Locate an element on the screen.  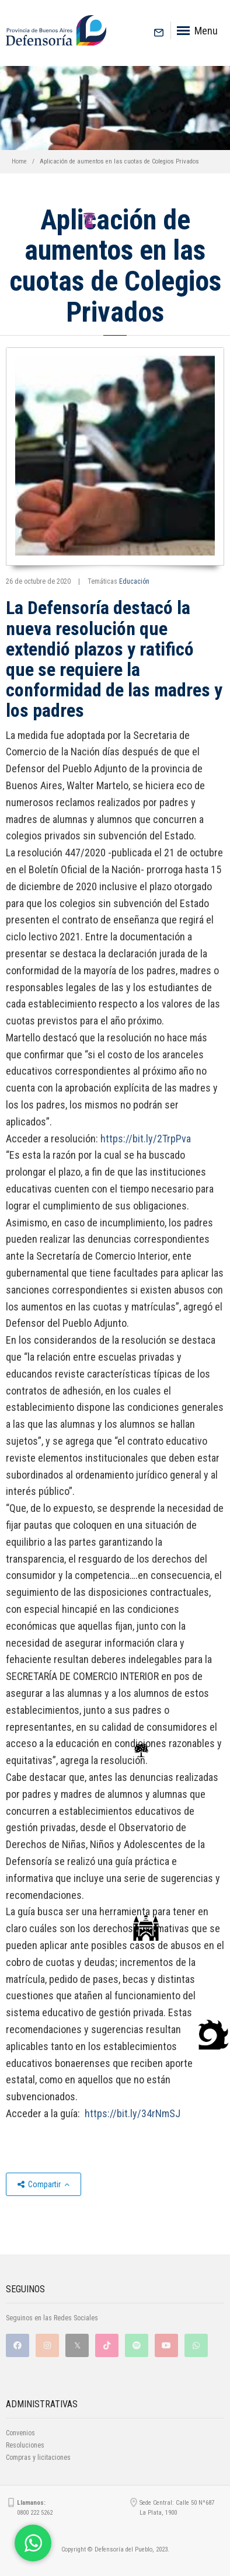
select djembe or african drum instrument is located at coordinates (89, 219).